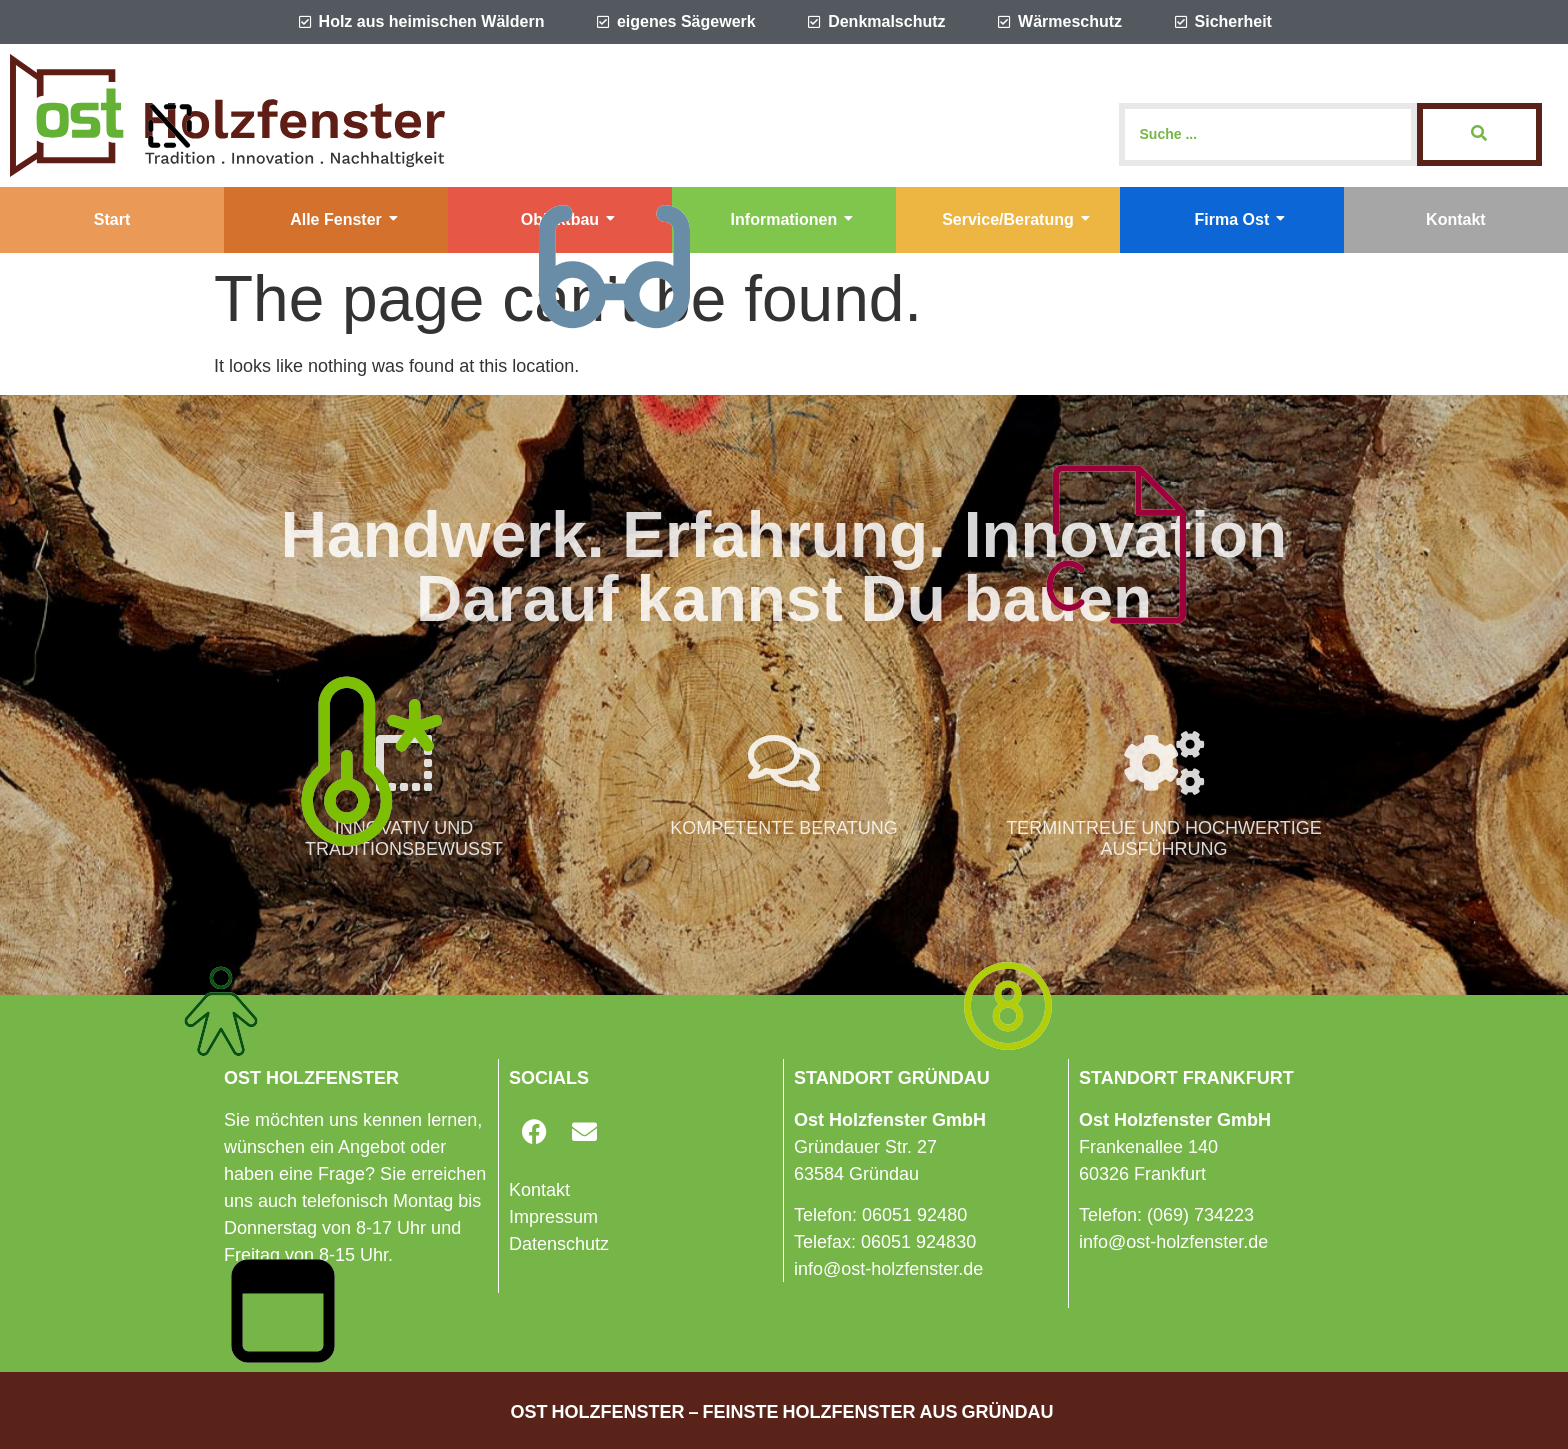  What do you see at coordinates (1119, 544) in the screenshot?
I see `open a C programming language file` at bounding box center [1119, 544].